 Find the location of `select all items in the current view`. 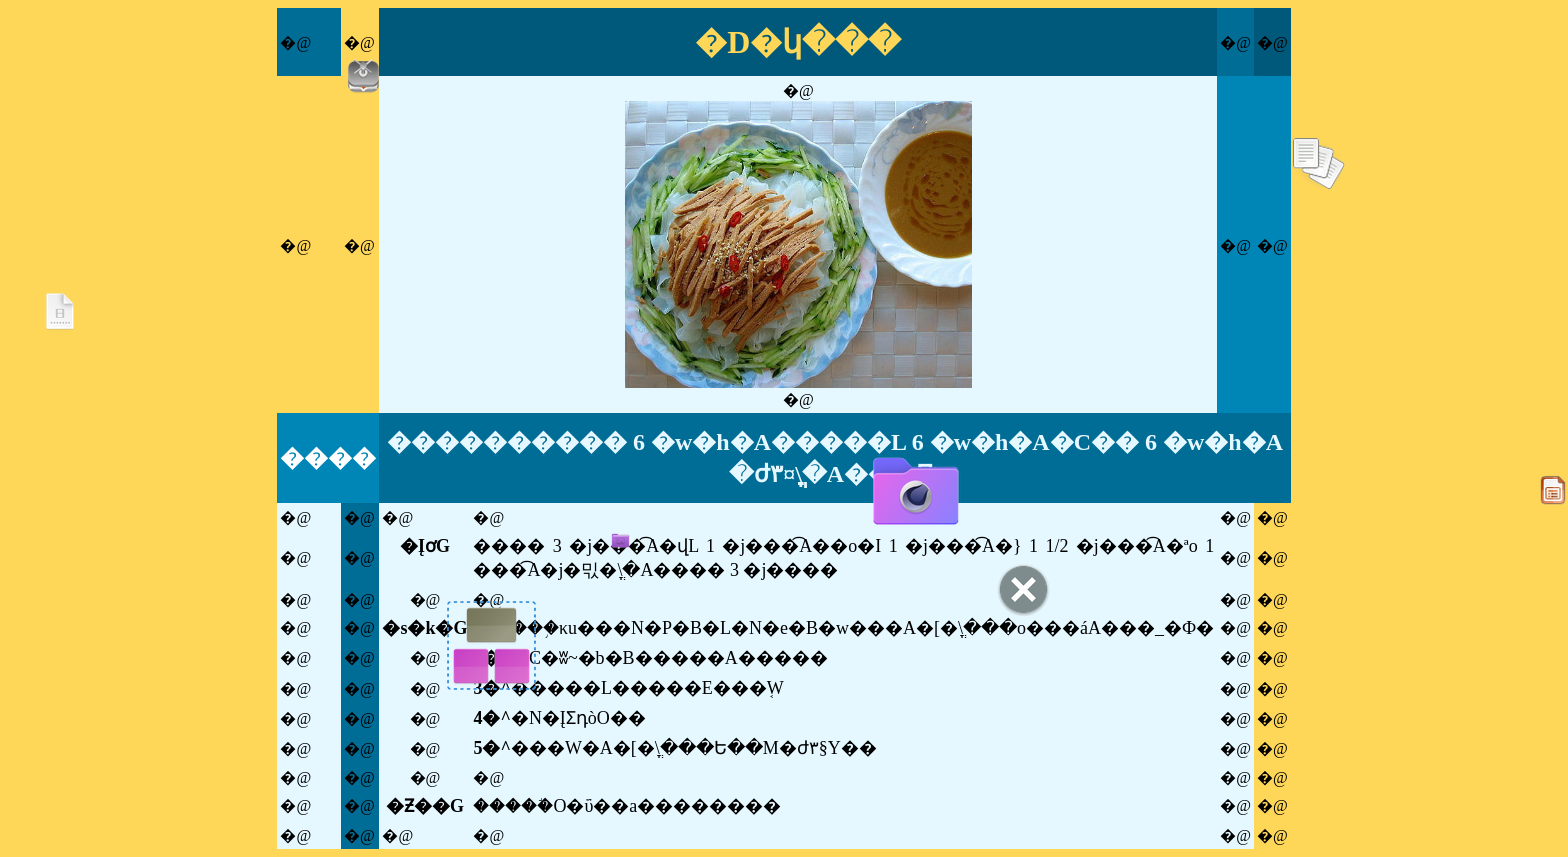

select all items in the current view is located at coordinates (491, 645).